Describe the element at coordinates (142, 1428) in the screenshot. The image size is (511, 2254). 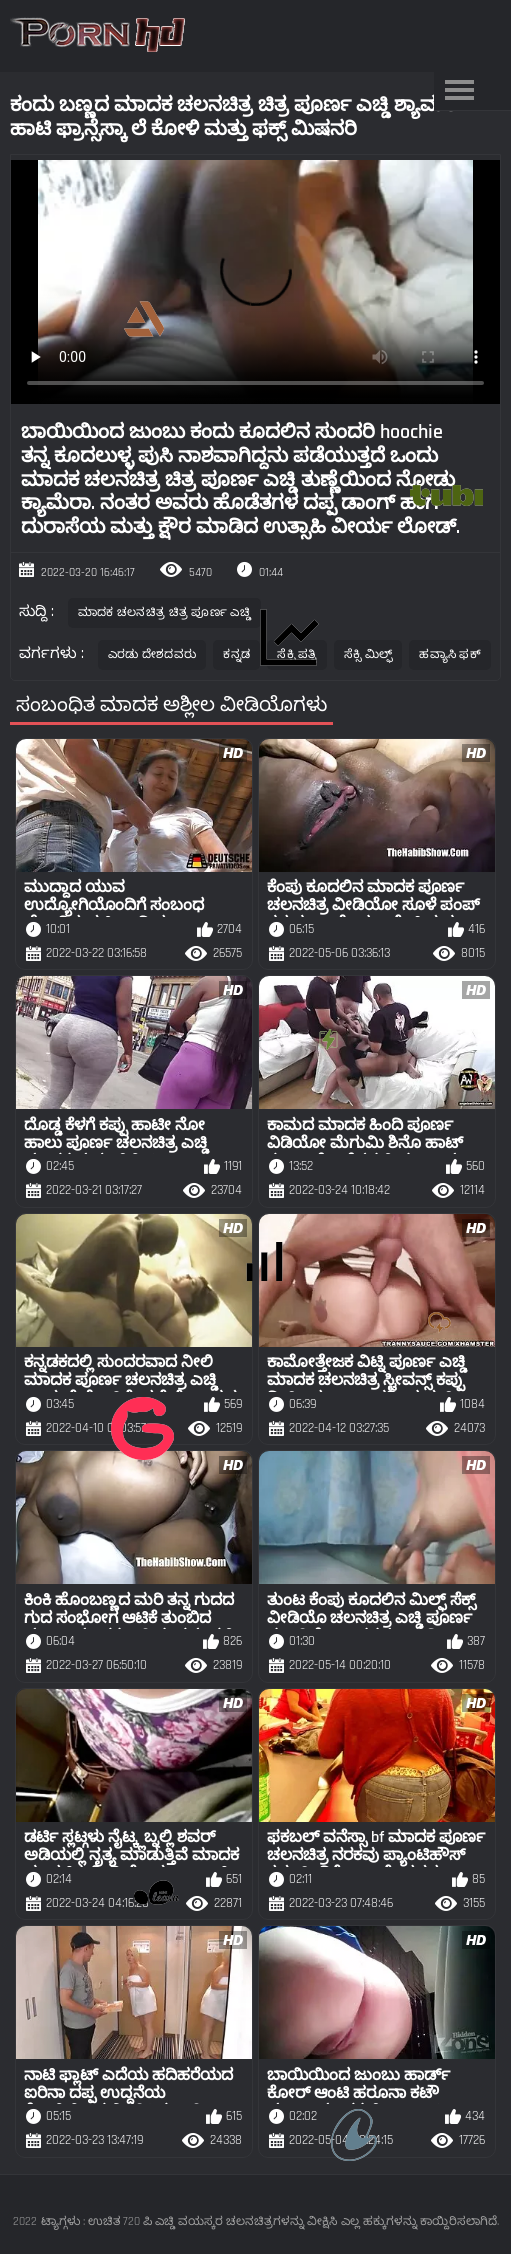
I see `open GitCode application` at that location.